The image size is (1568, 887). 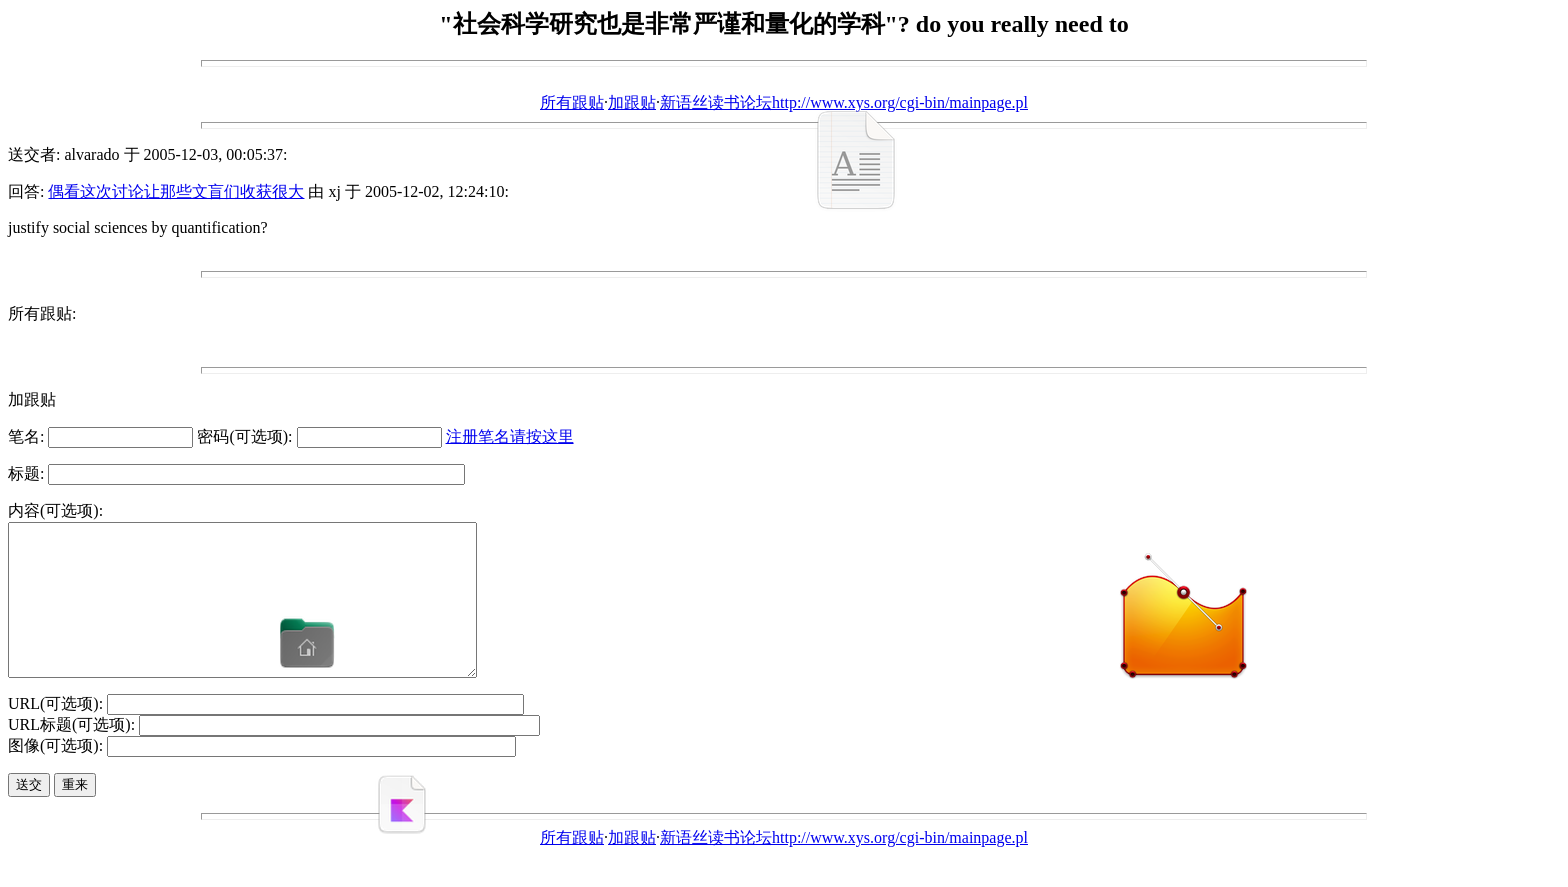 What do you see at coordinates (307, 643) in the screenshot?
I see `open your home folder` at bounding box center [307, 643].